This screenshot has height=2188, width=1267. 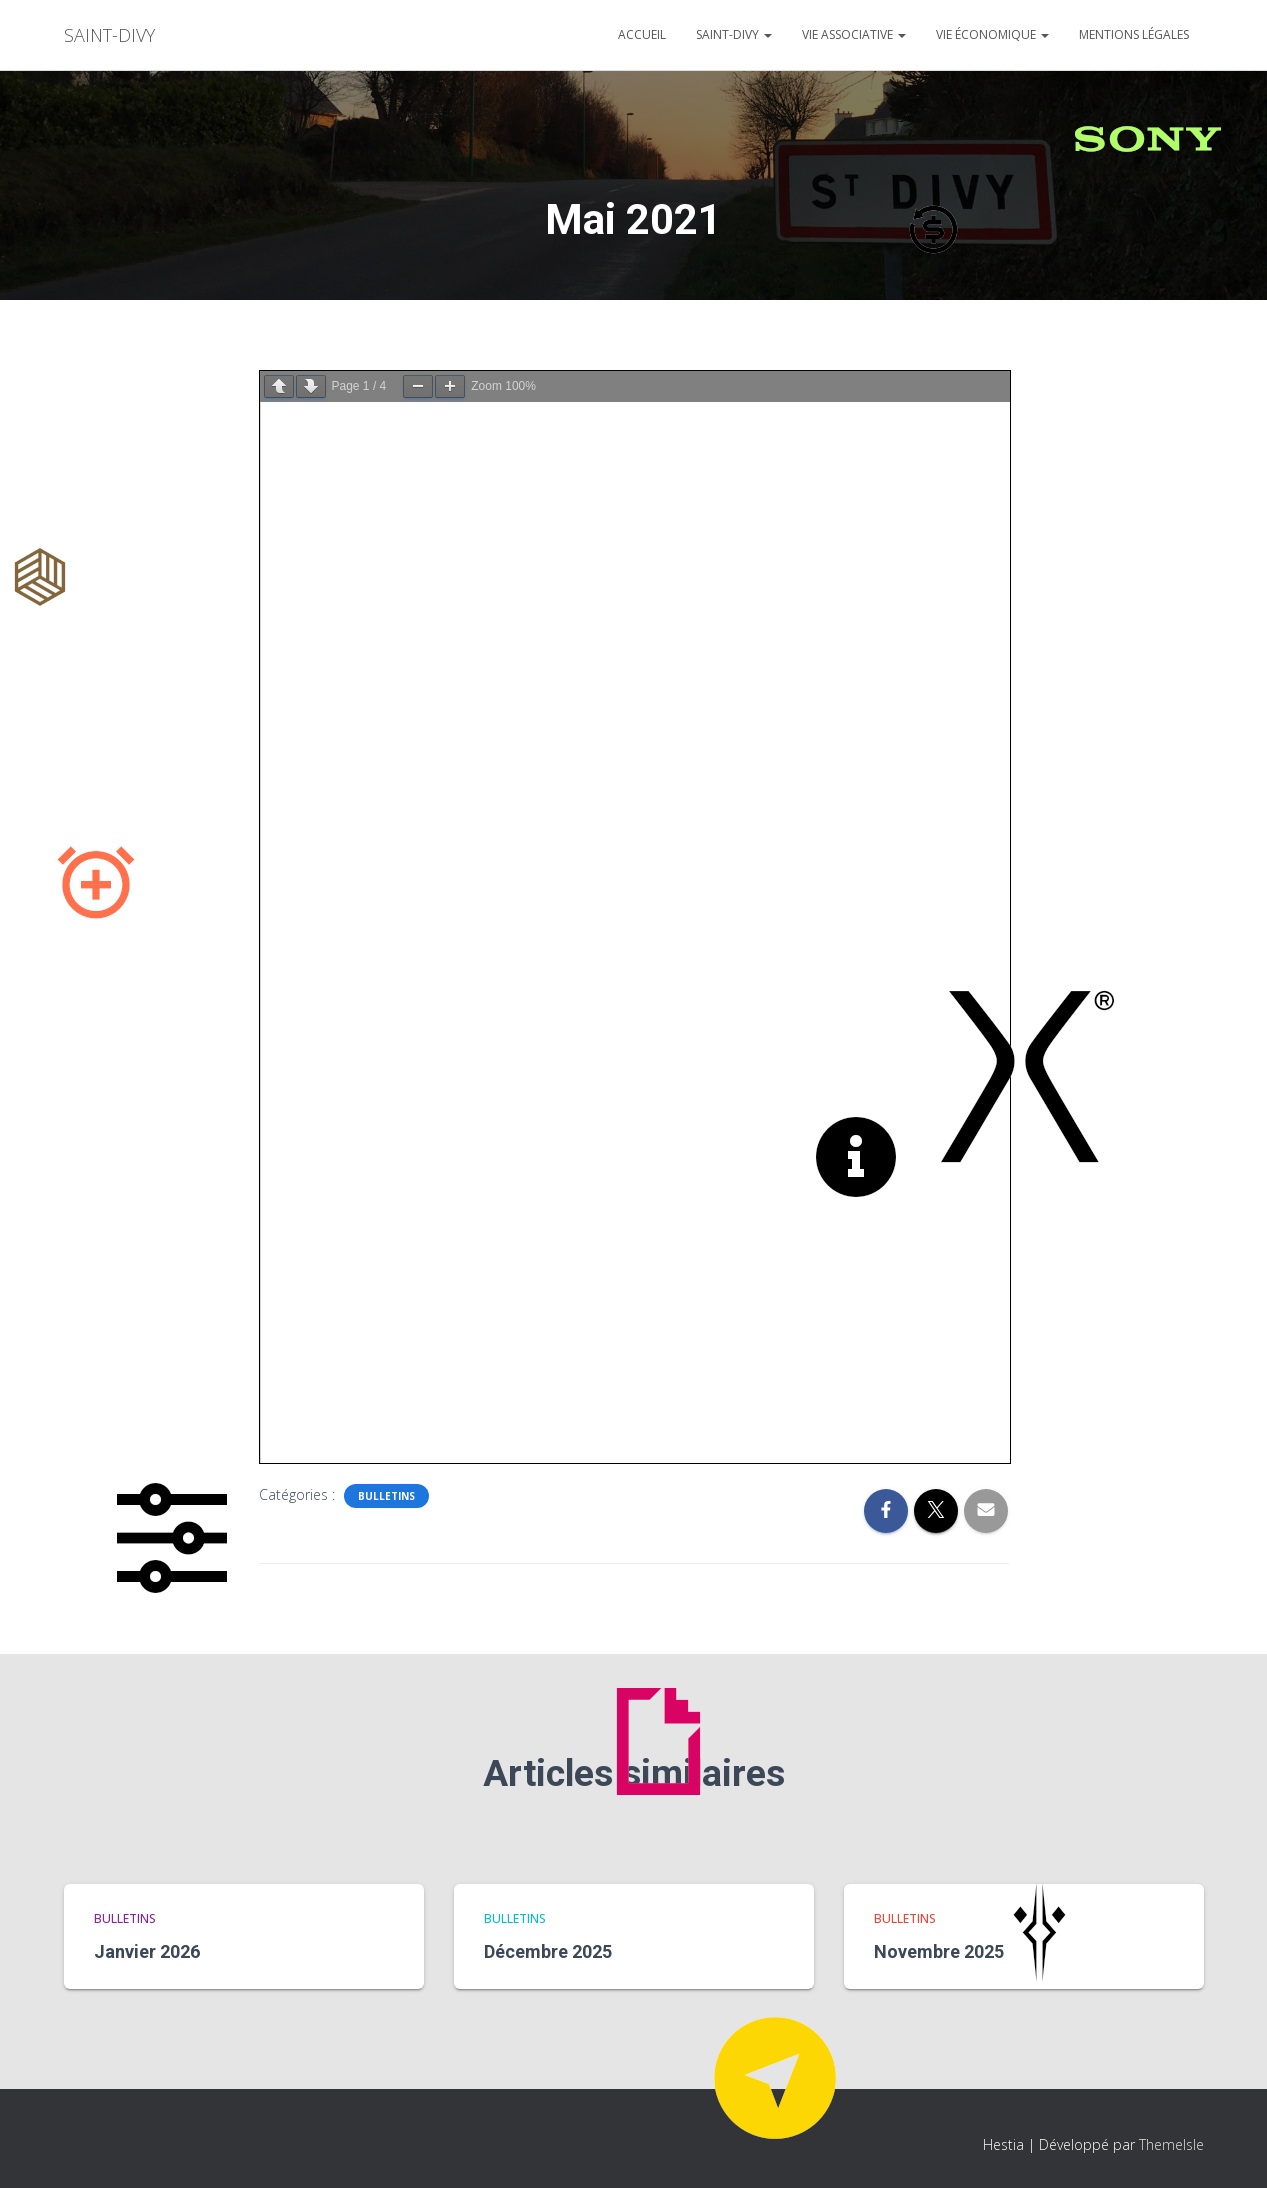 I want to click on open discover or explore feature, so click(x=769, y=2078).